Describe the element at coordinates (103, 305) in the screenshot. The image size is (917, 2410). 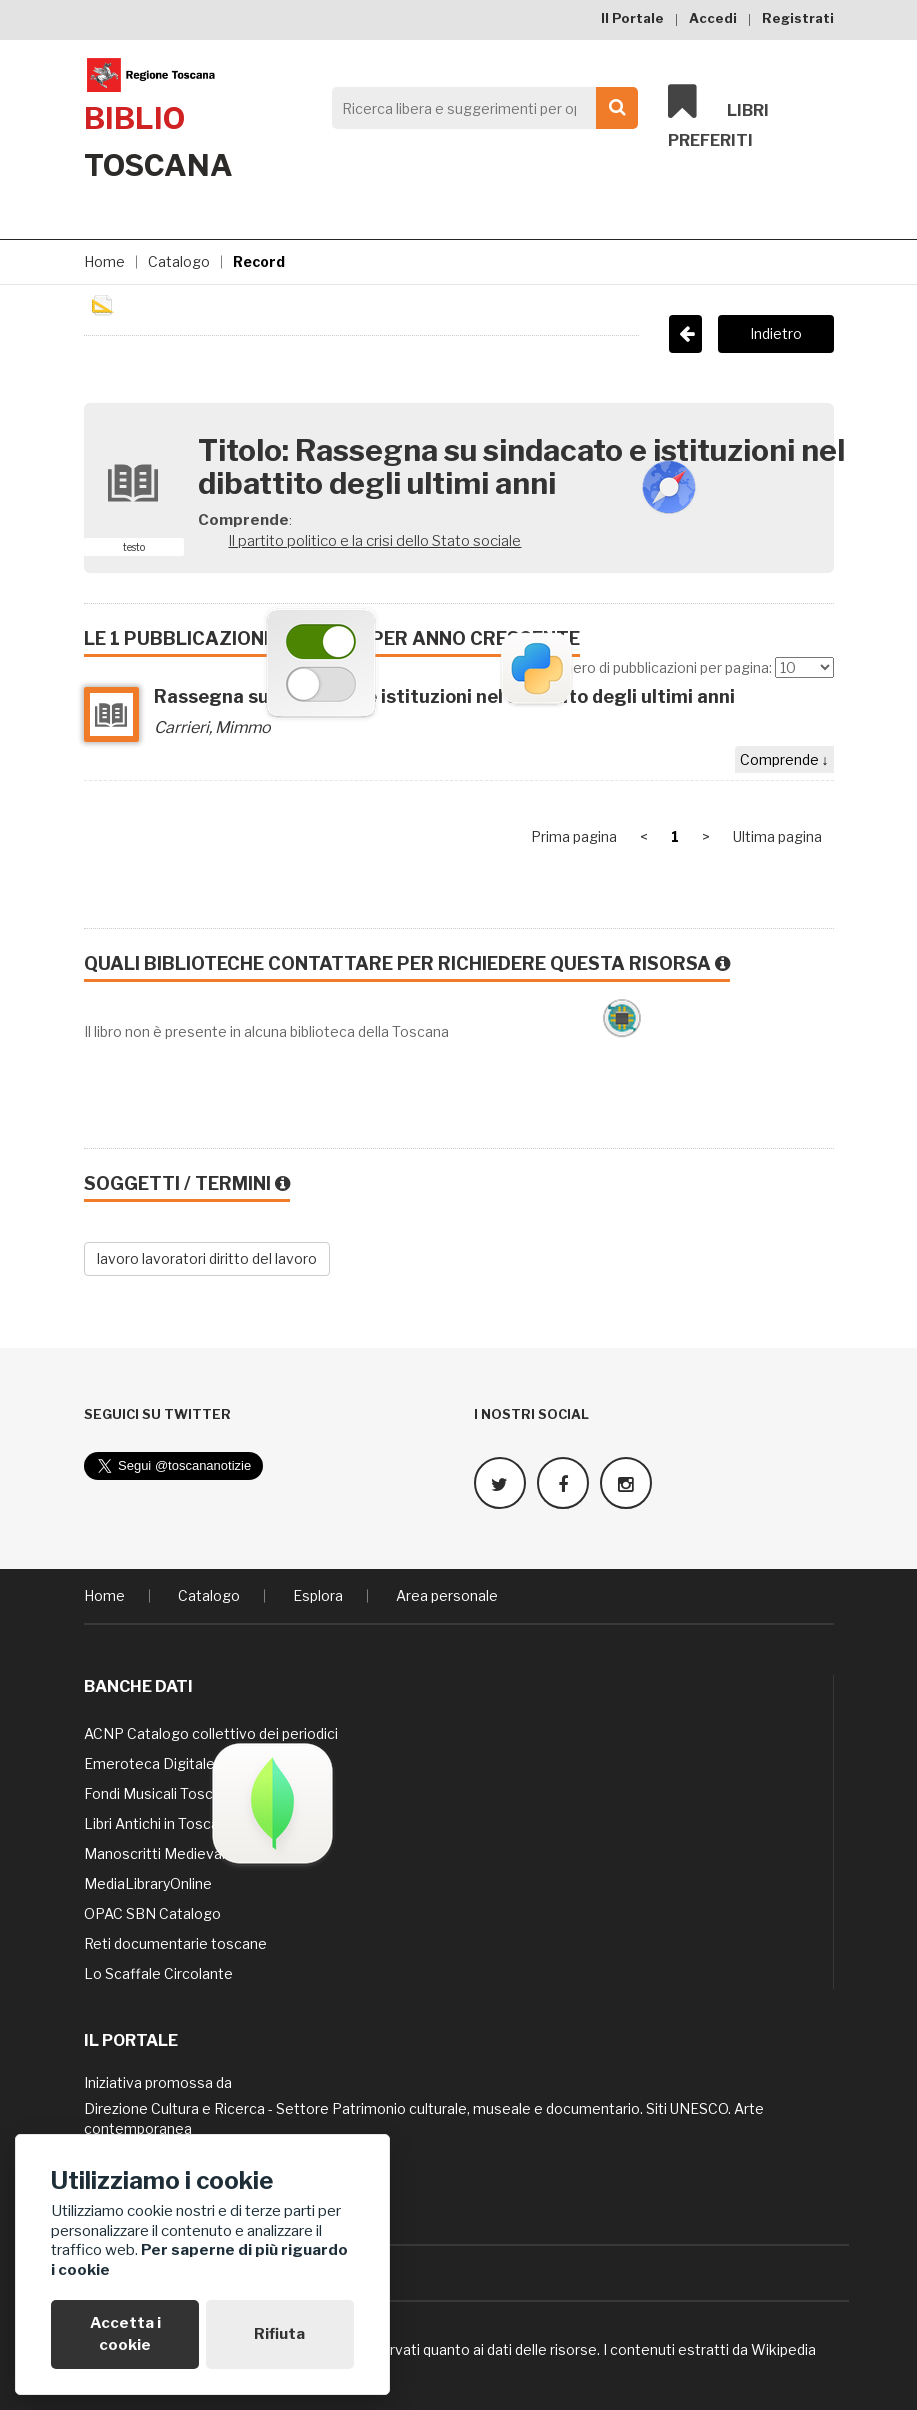
I see `configure page layout and formatting options` at that location.